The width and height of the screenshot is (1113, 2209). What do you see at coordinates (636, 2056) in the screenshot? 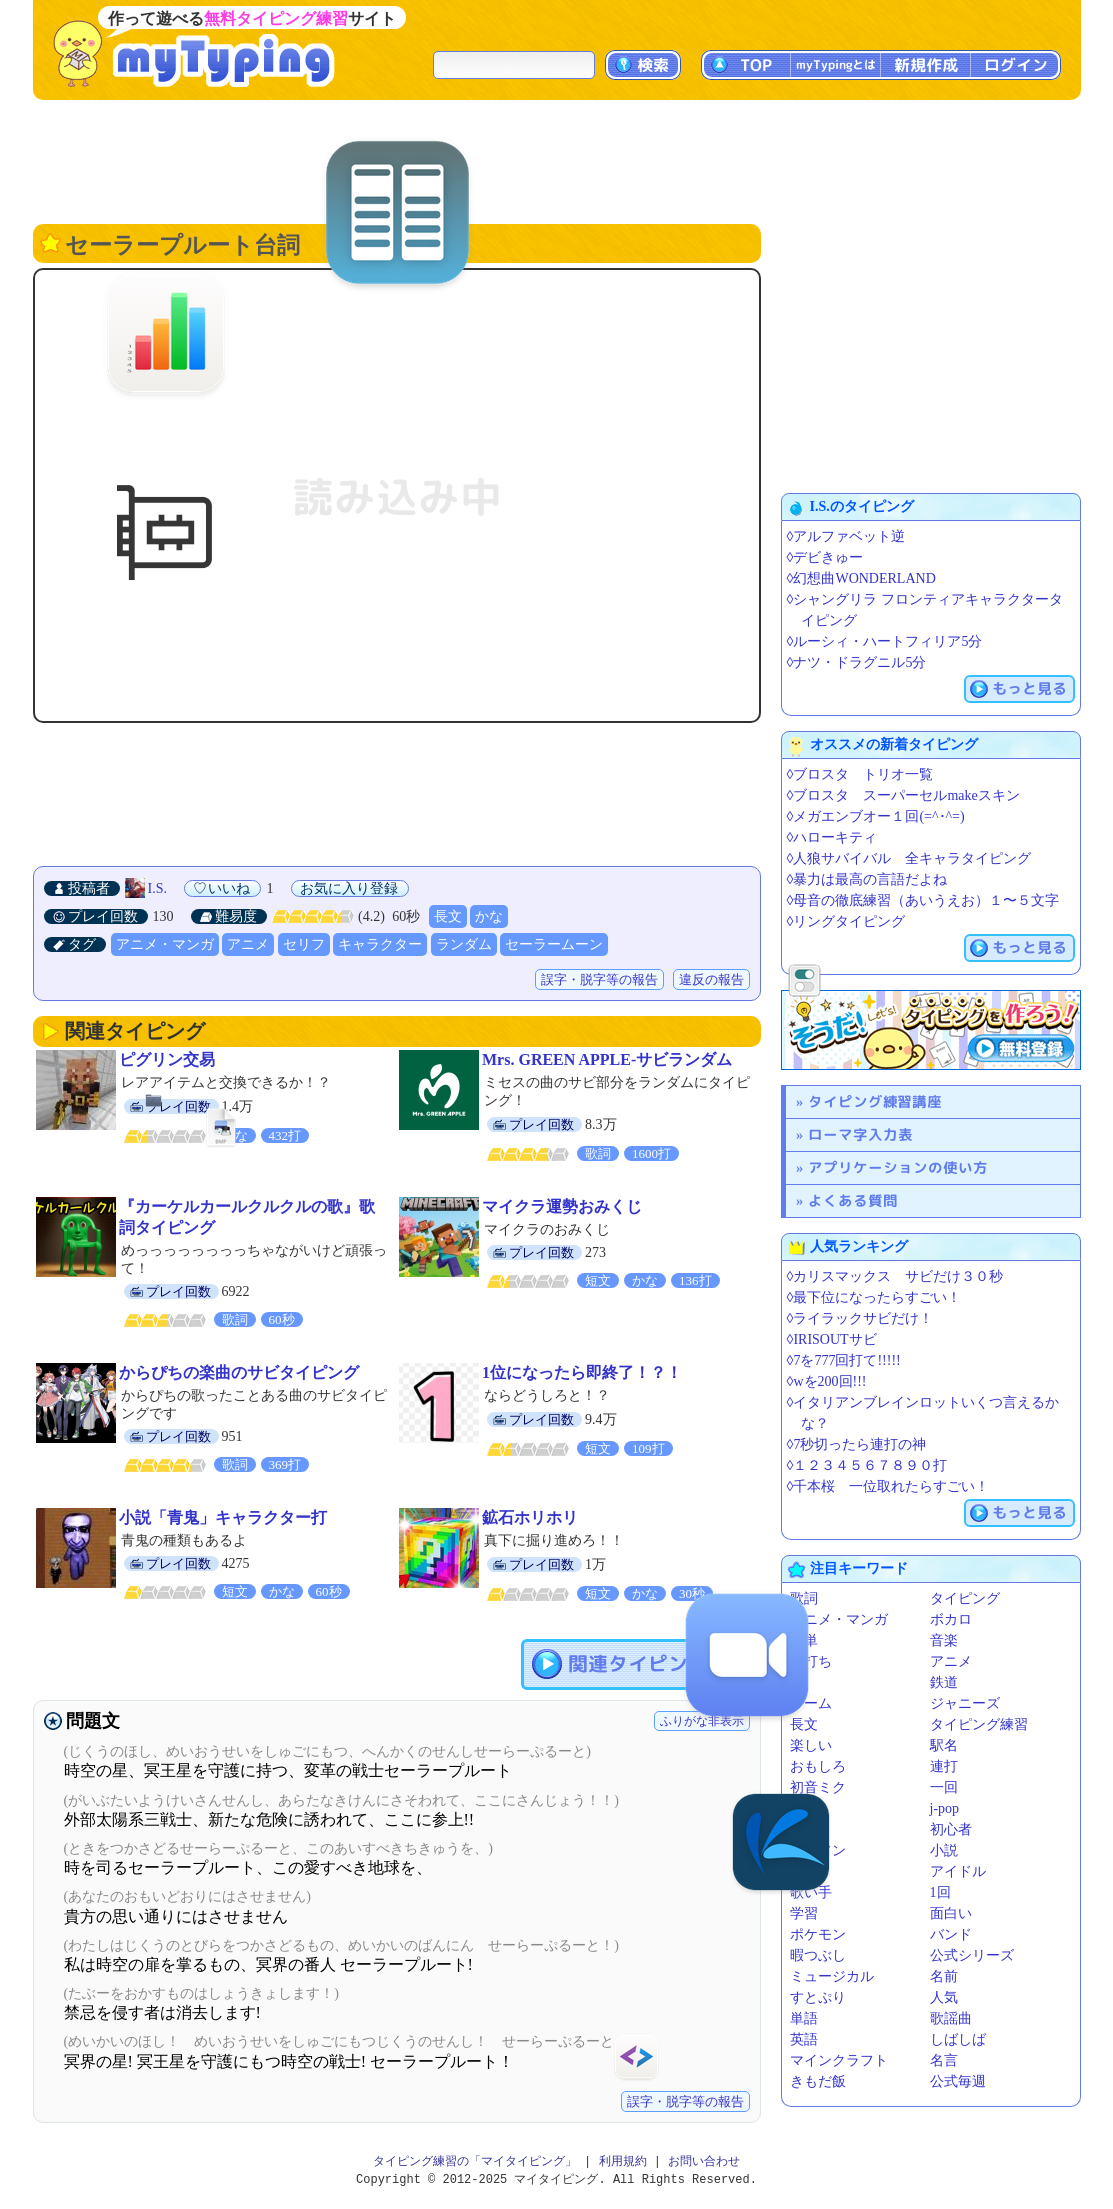
I see `open smartgit version control client` at bounding box center [636, 2056].